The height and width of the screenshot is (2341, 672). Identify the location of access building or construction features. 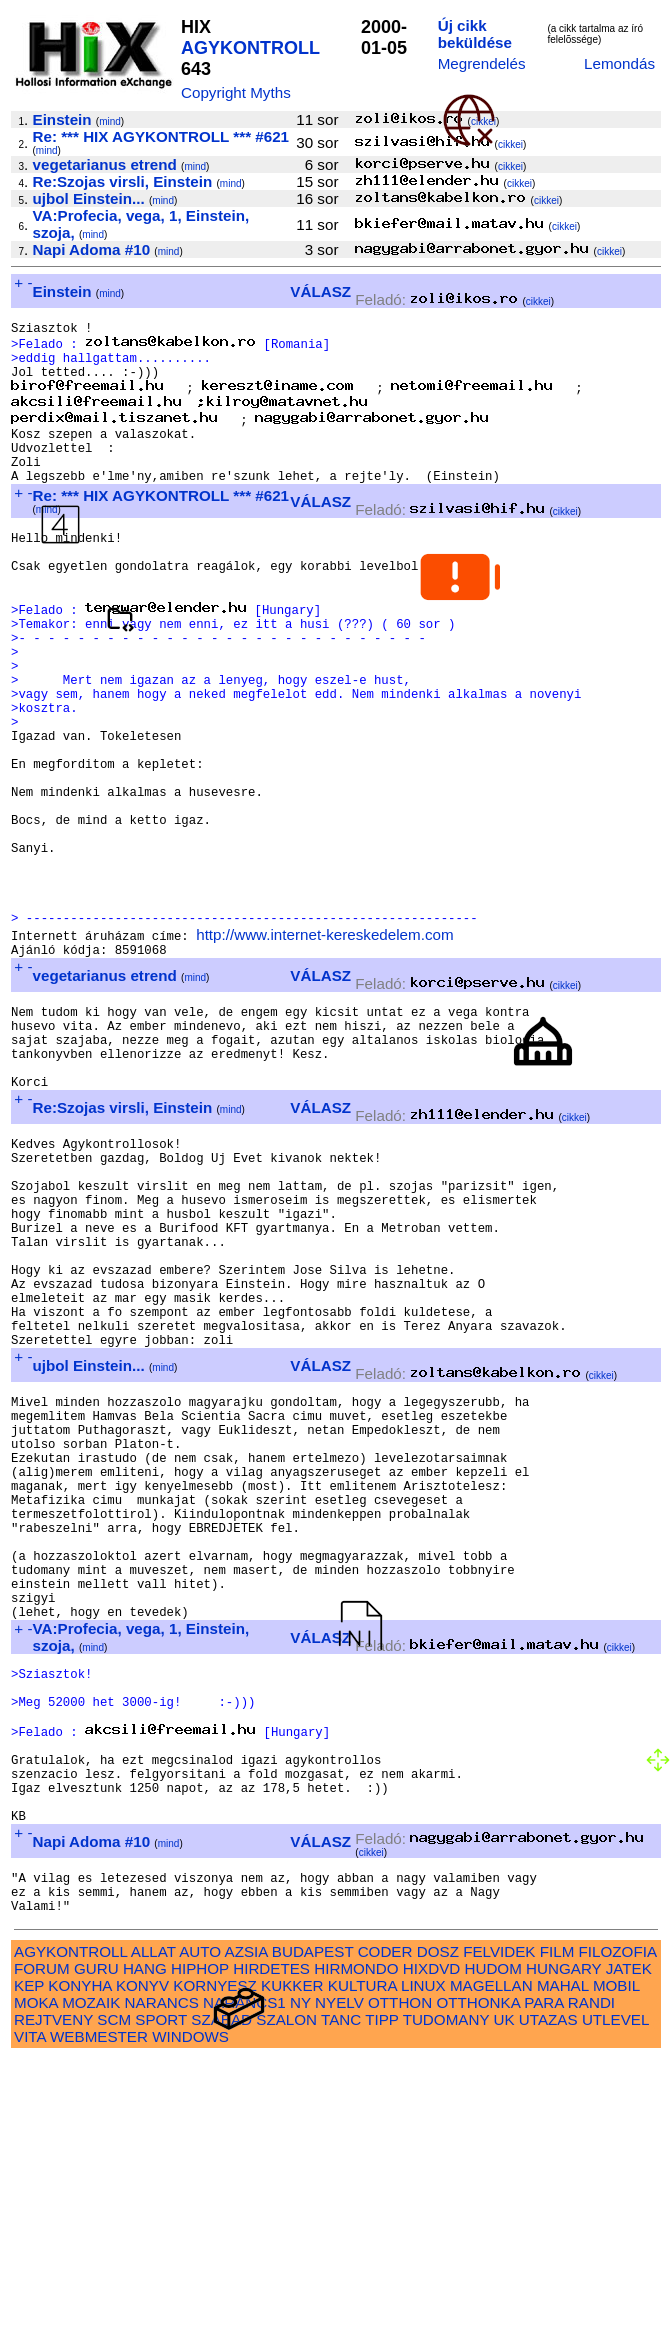
(239, 2008).